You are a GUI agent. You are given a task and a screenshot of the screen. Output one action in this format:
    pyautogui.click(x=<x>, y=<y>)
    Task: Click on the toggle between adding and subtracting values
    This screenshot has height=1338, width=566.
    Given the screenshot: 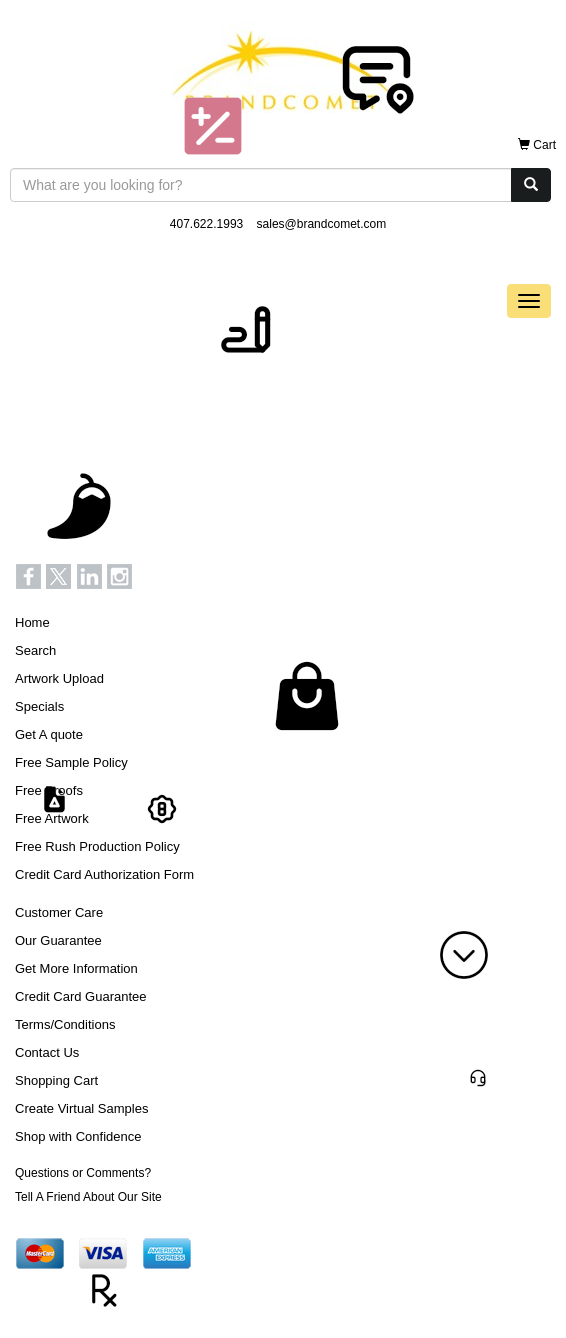 What is the action you would take?
    pyautogui.click(x=213, y=126)
    